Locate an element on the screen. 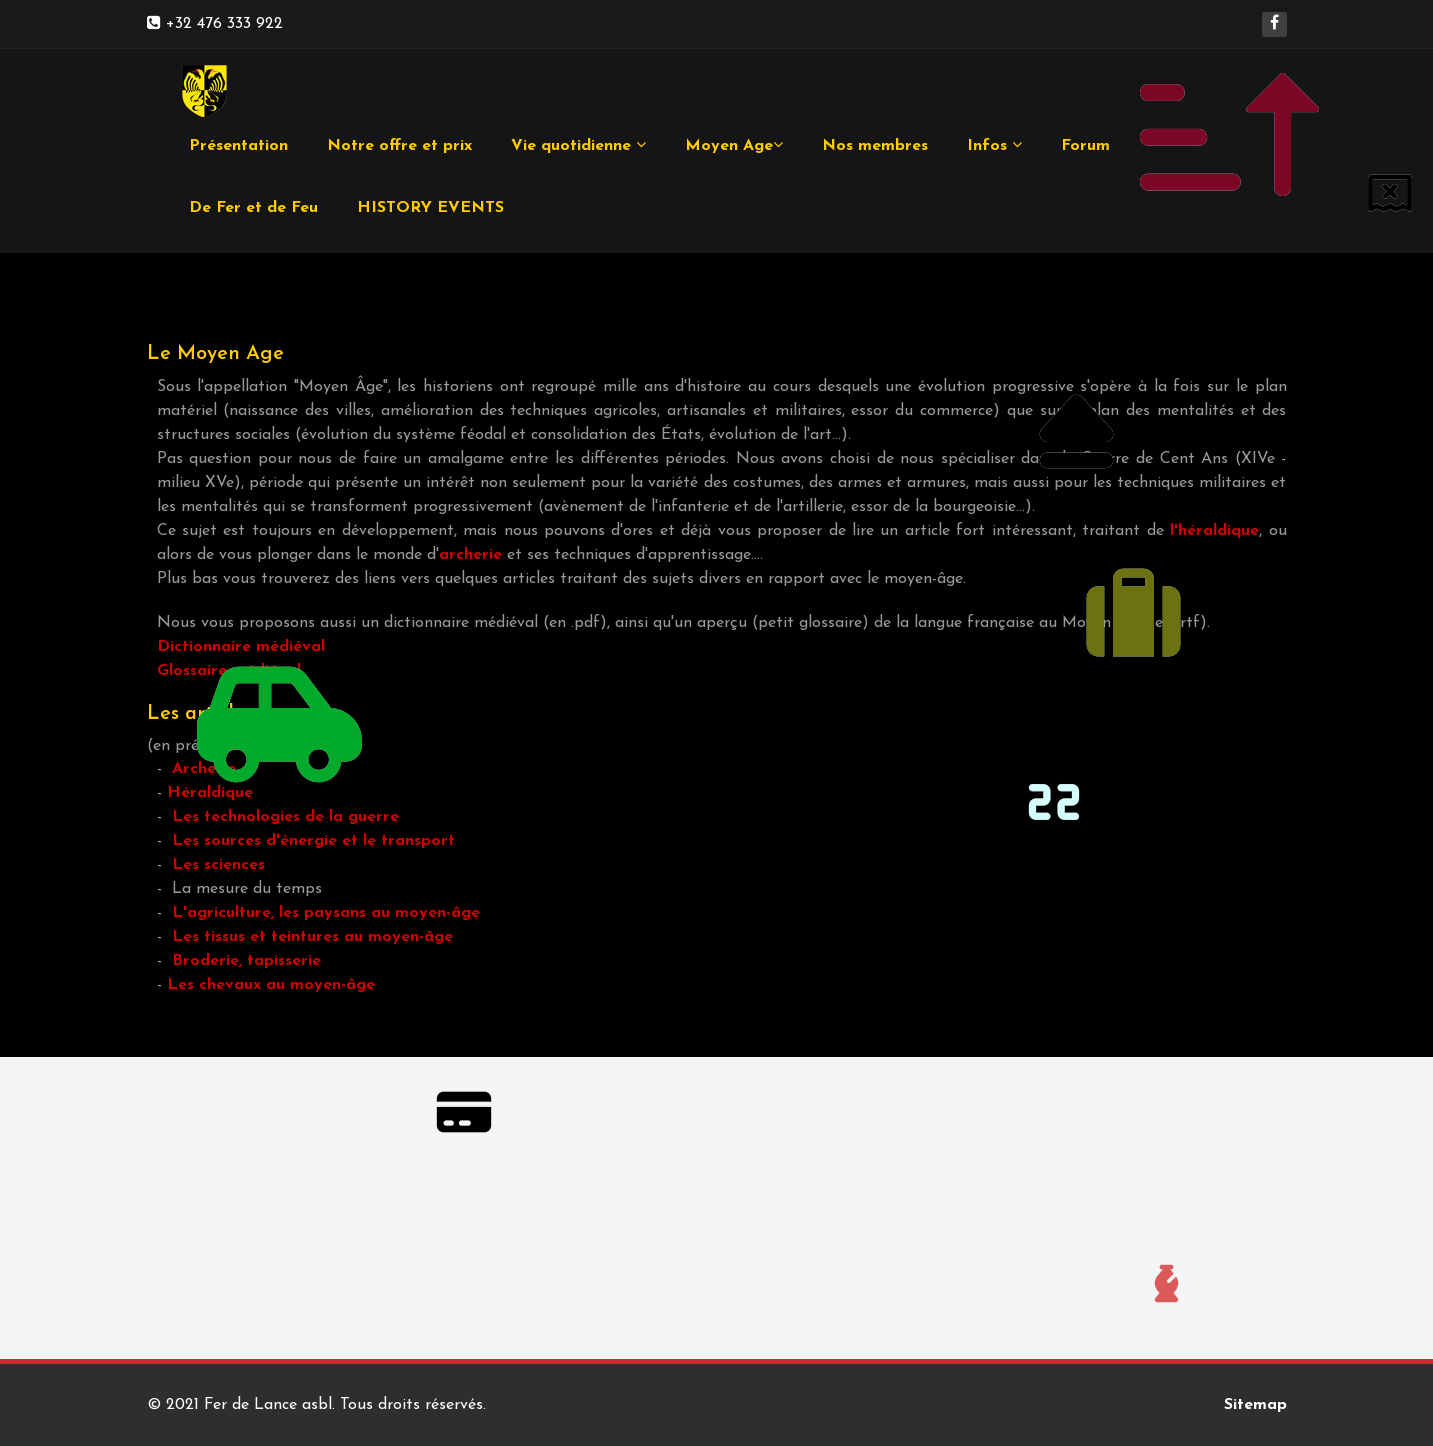 The image size is (1433, 1446). access vehicle or car-related features is located at coordinates (279, 724).